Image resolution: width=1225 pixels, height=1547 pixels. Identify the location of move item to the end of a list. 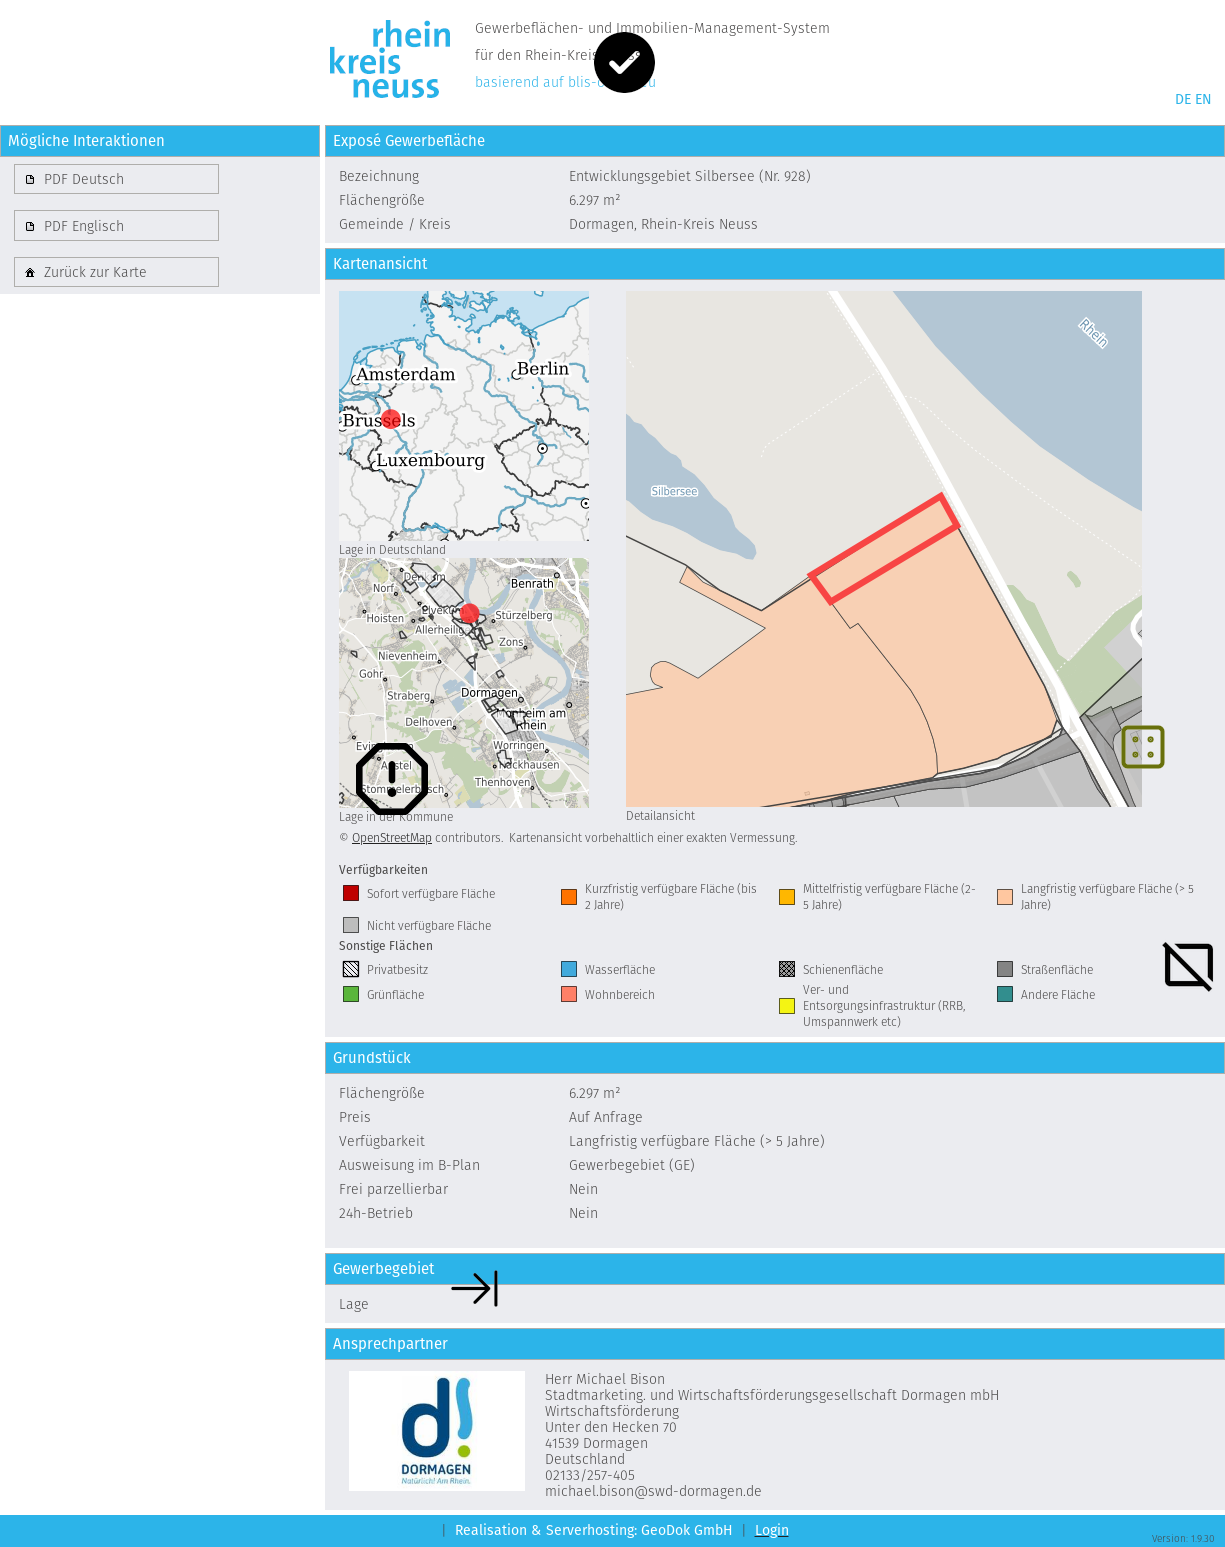
(475, 1288).